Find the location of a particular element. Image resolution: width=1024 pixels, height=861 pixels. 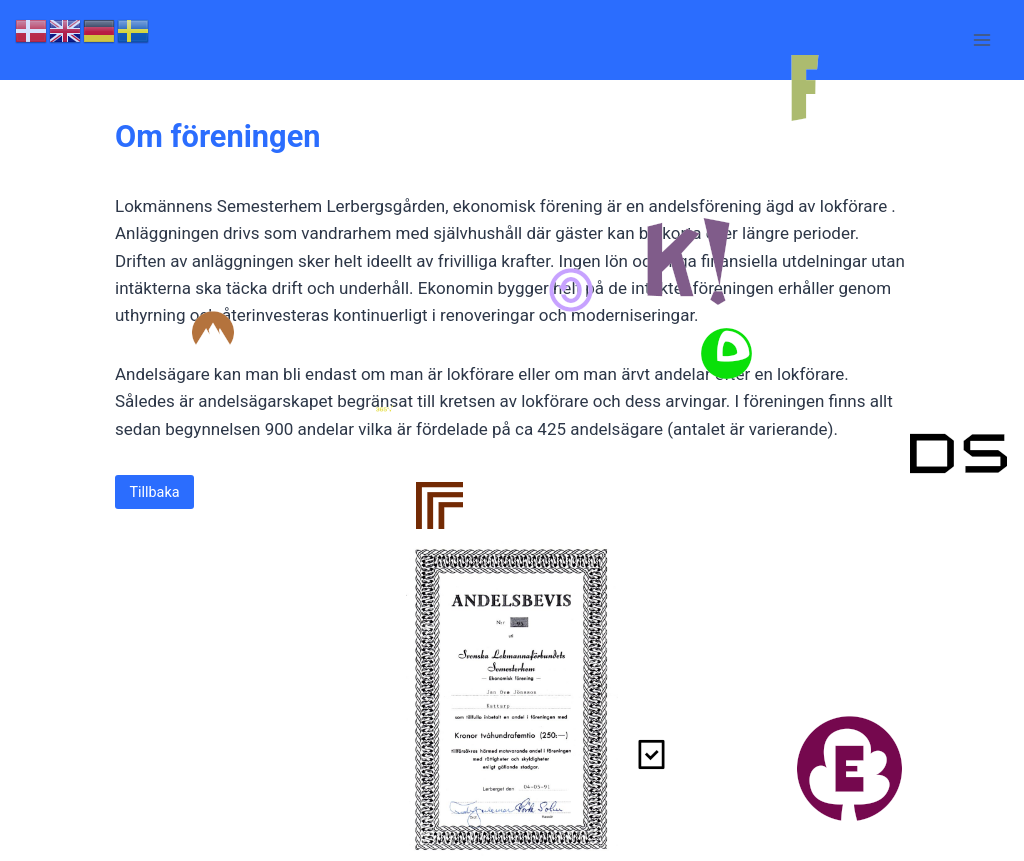

open the NordVPN app is located at coordinates (213, 328).